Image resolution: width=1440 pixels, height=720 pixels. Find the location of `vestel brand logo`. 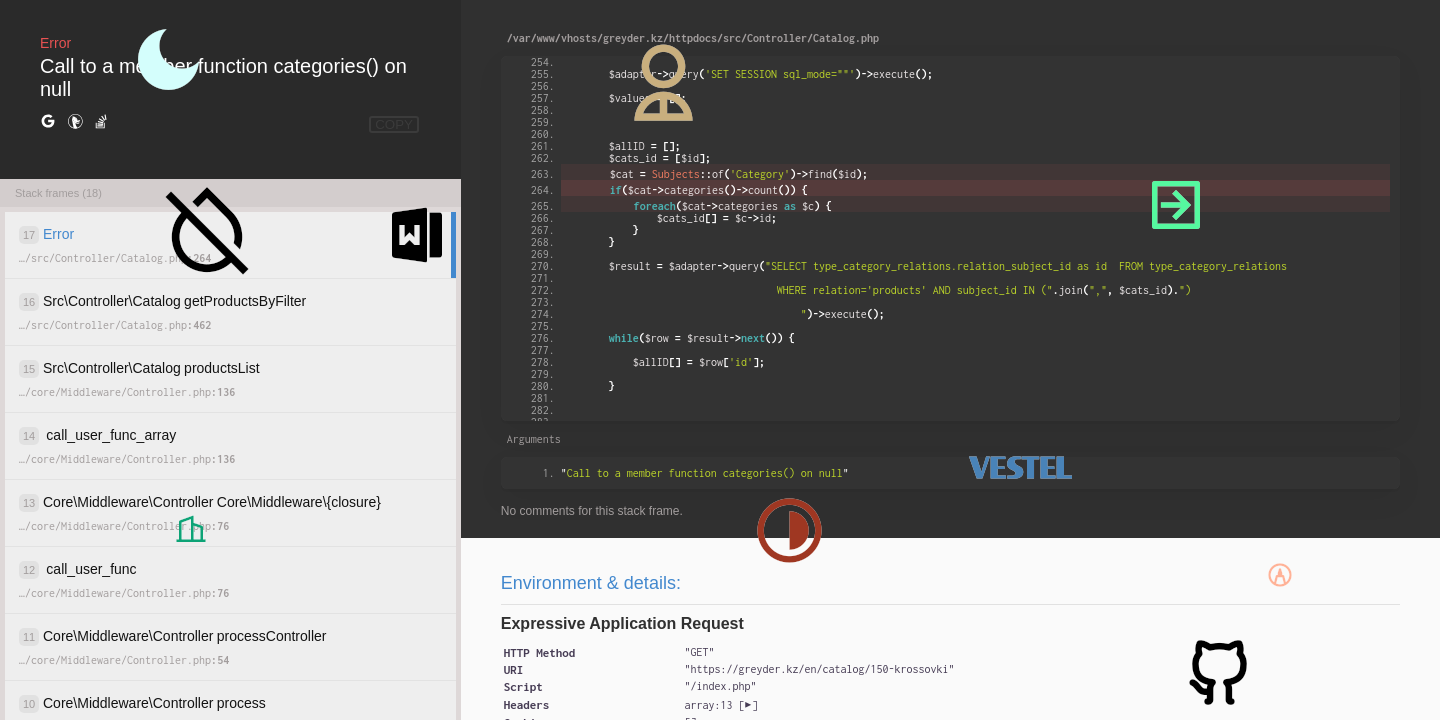

vestel brand logo is located at coordinates (1020, 467).